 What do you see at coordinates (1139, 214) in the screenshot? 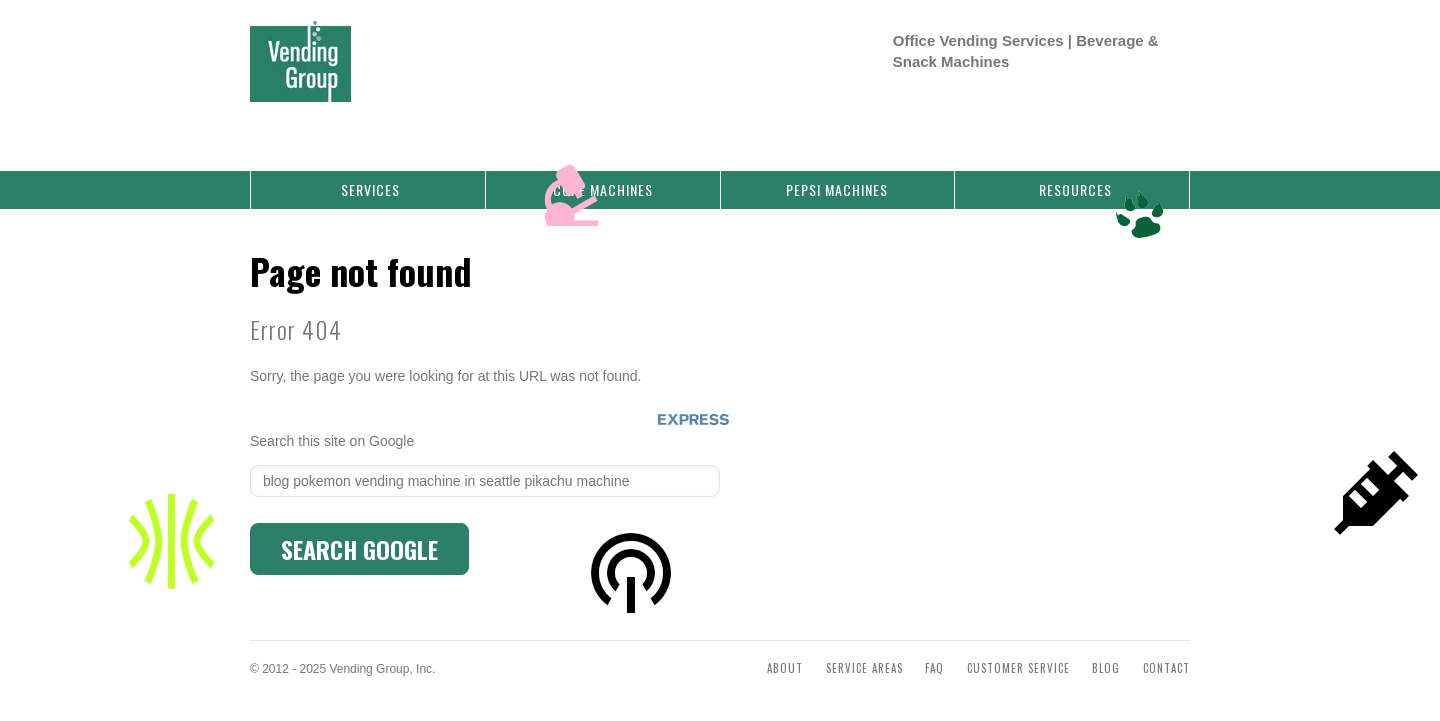
I see `lazarus IDE logo` at bounding box center [1139, 214].